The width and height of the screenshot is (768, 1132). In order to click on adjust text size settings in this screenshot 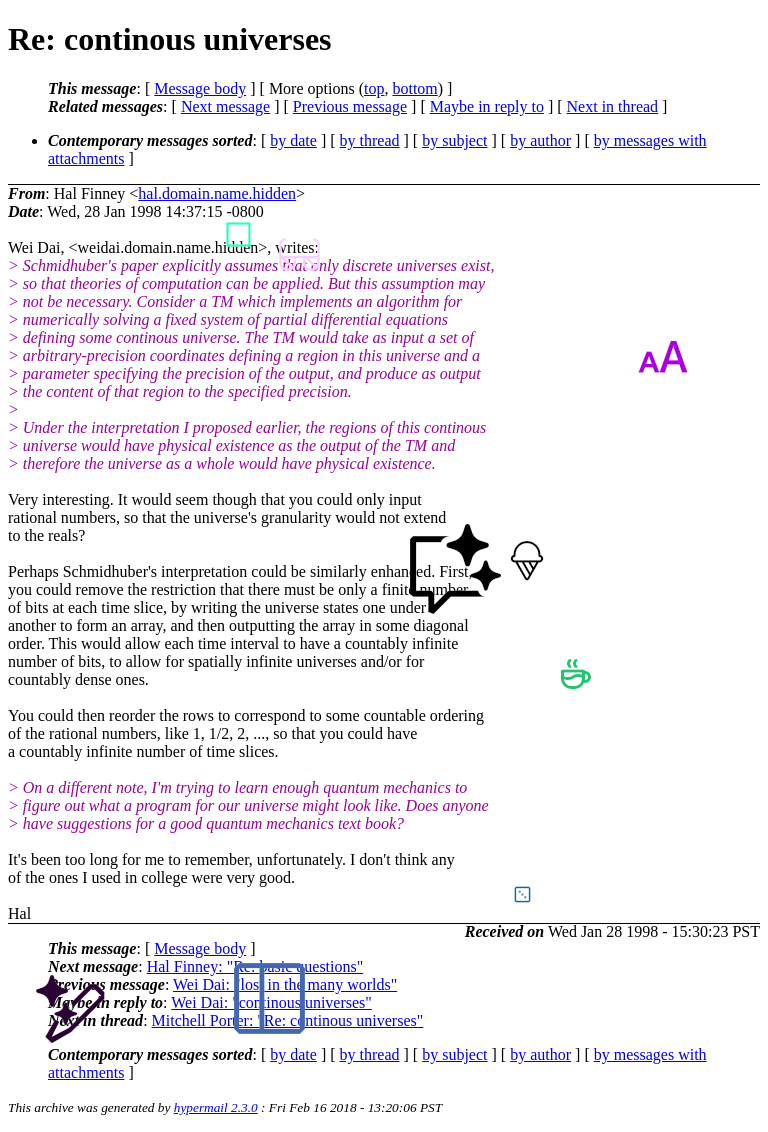, I will do `click(663, 355)`.